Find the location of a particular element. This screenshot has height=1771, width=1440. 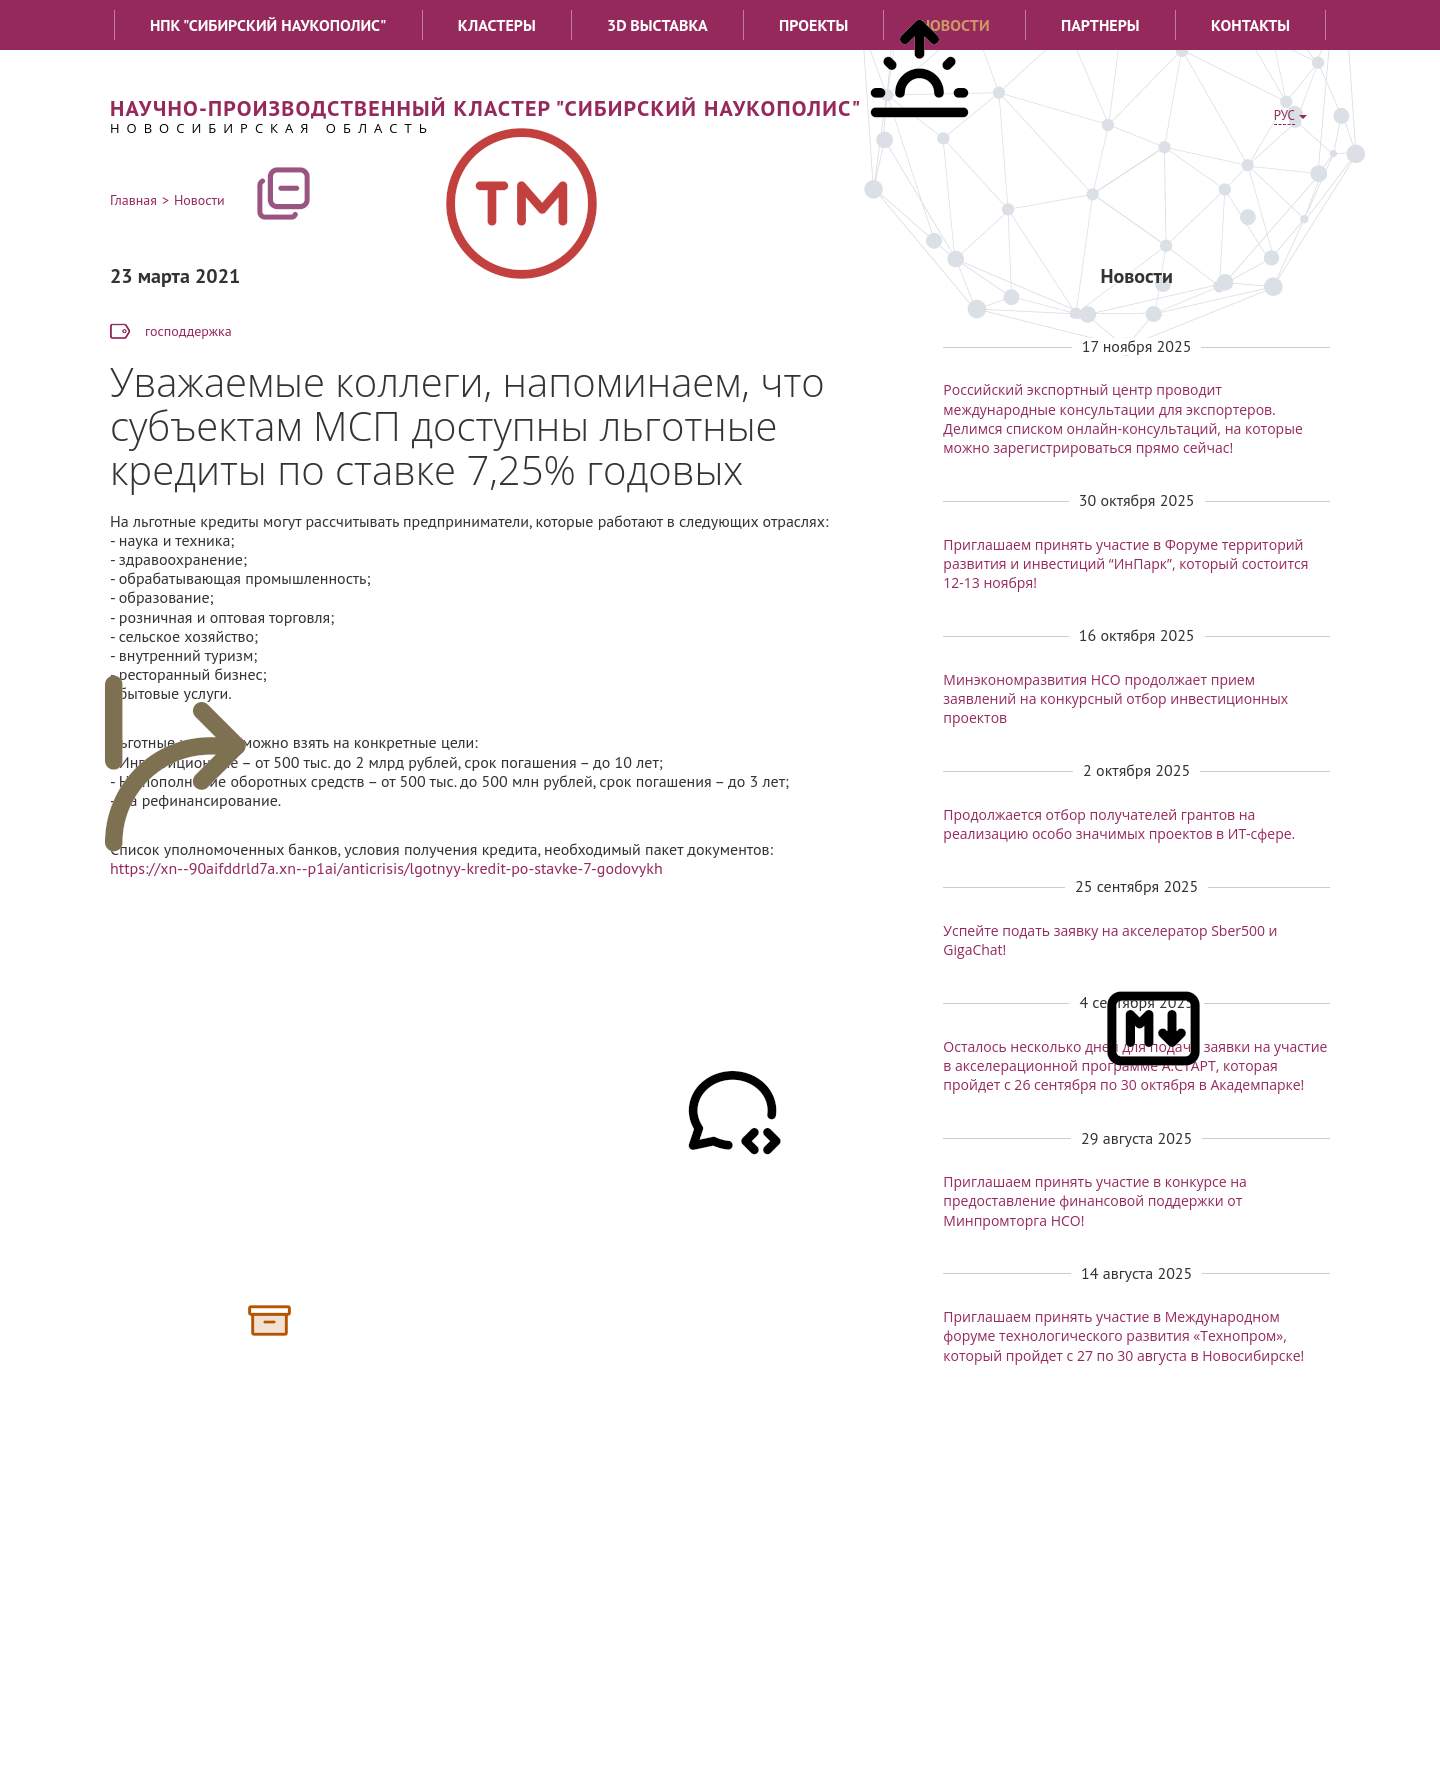

view code snippets in chat is located at coordinates (732, 1110).